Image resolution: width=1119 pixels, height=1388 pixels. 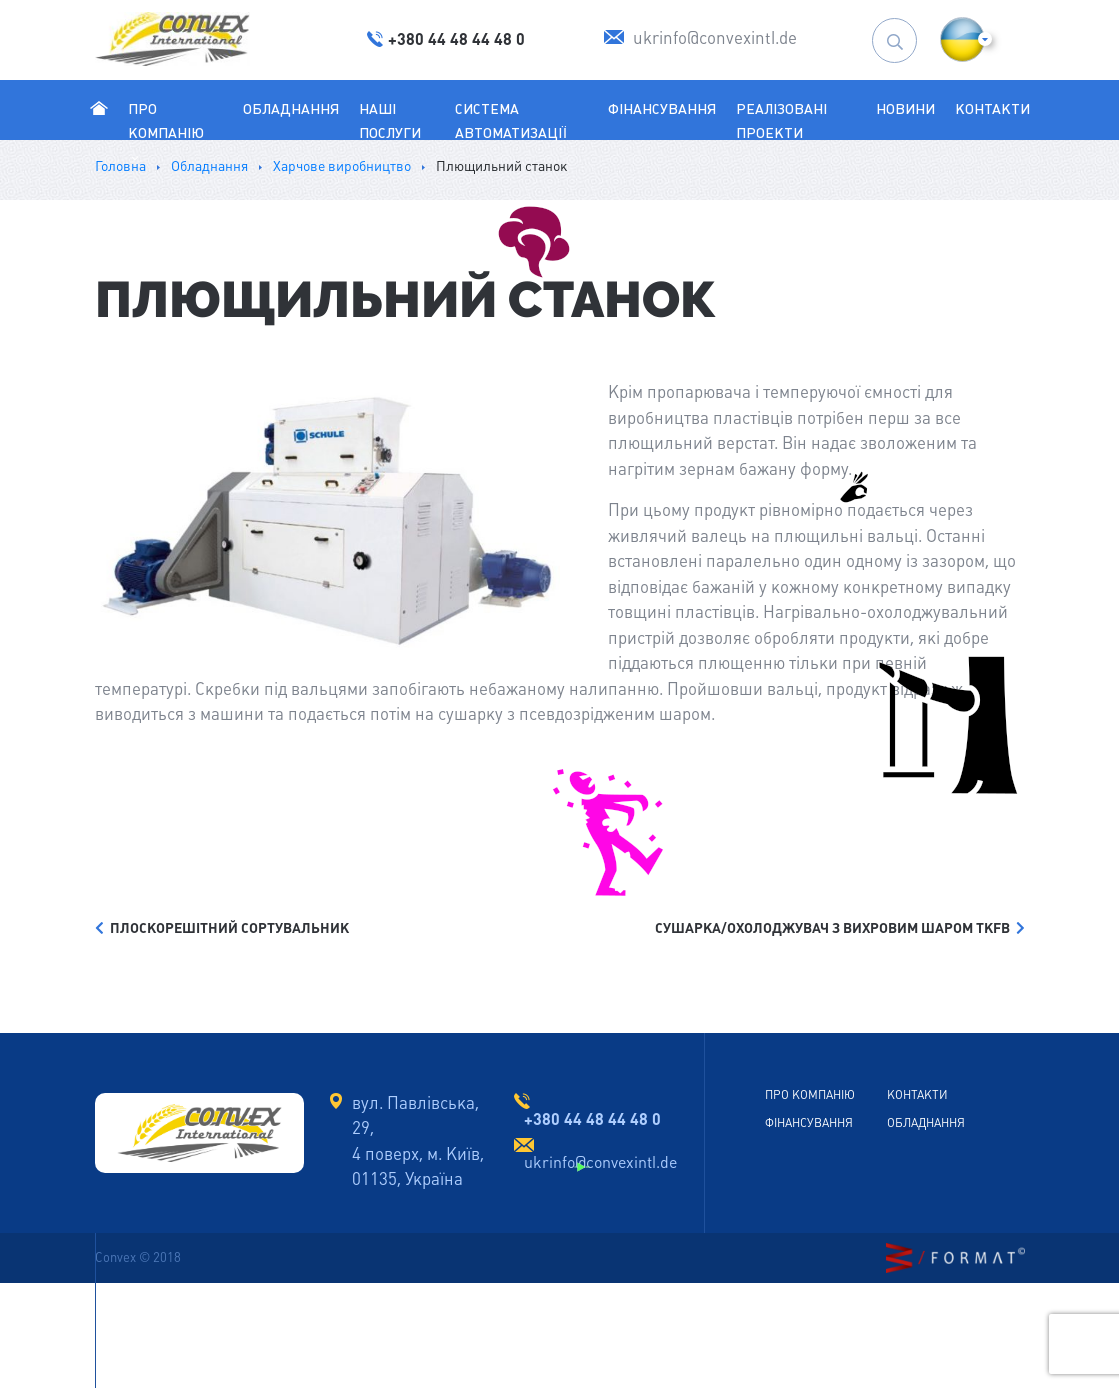 What do you see at coordinates (534, 242) in the screenshot?
I see `open Steam gaming platform` at bounding box center [534, 242].